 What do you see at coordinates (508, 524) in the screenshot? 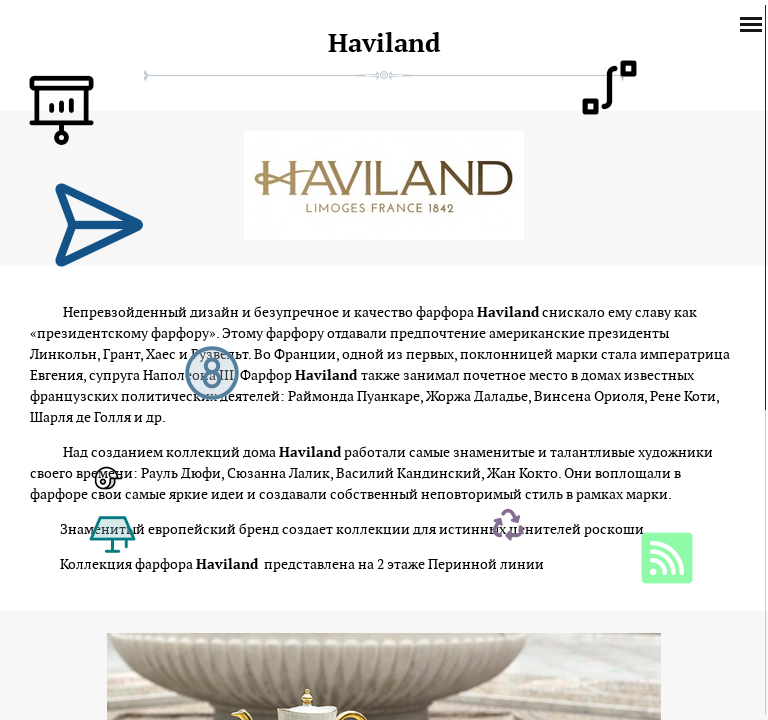
I see `indicates recyclable item or material` at bounding box center [508, 524].